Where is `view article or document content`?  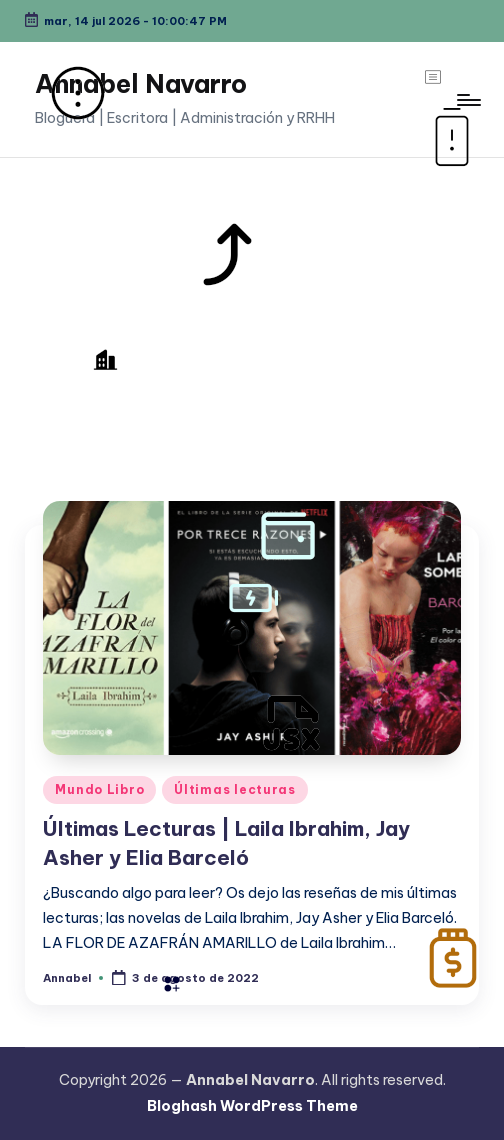
view article or document content is located at coordinates (433, 77).